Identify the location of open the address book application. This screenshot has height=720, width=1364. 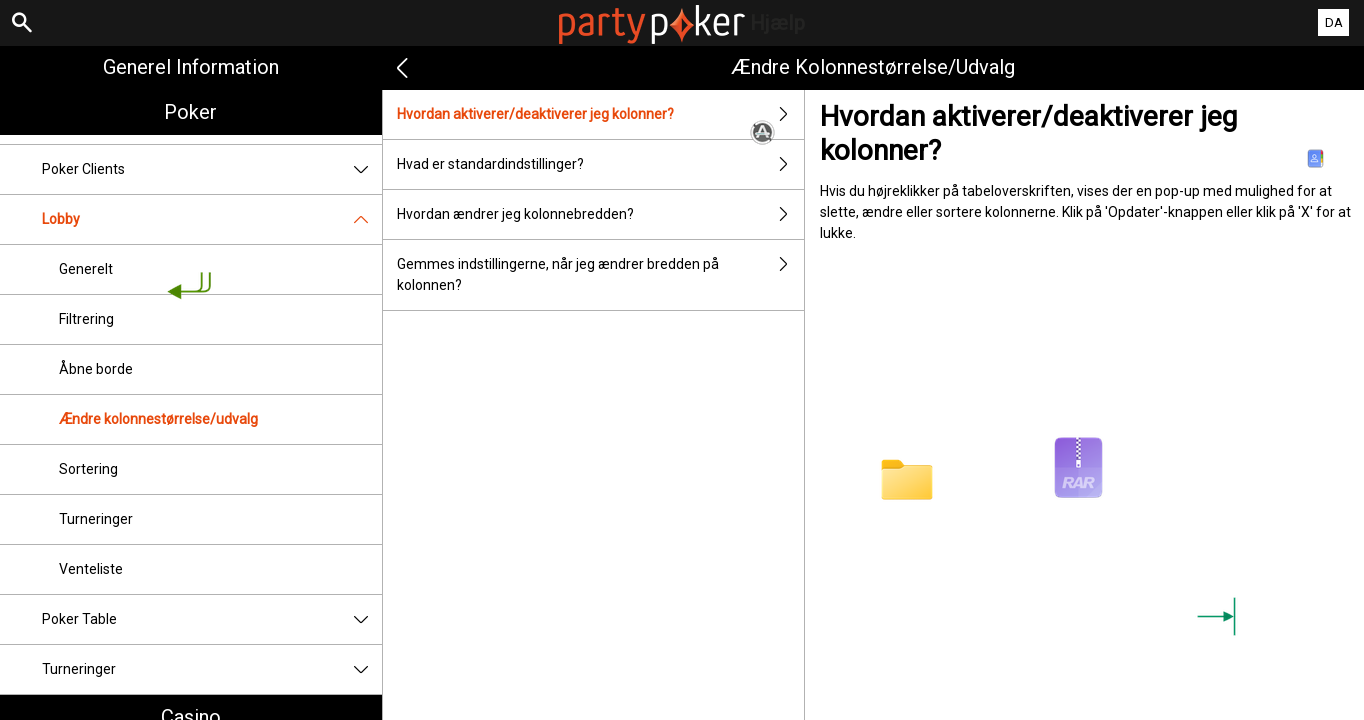
(1315, 158).